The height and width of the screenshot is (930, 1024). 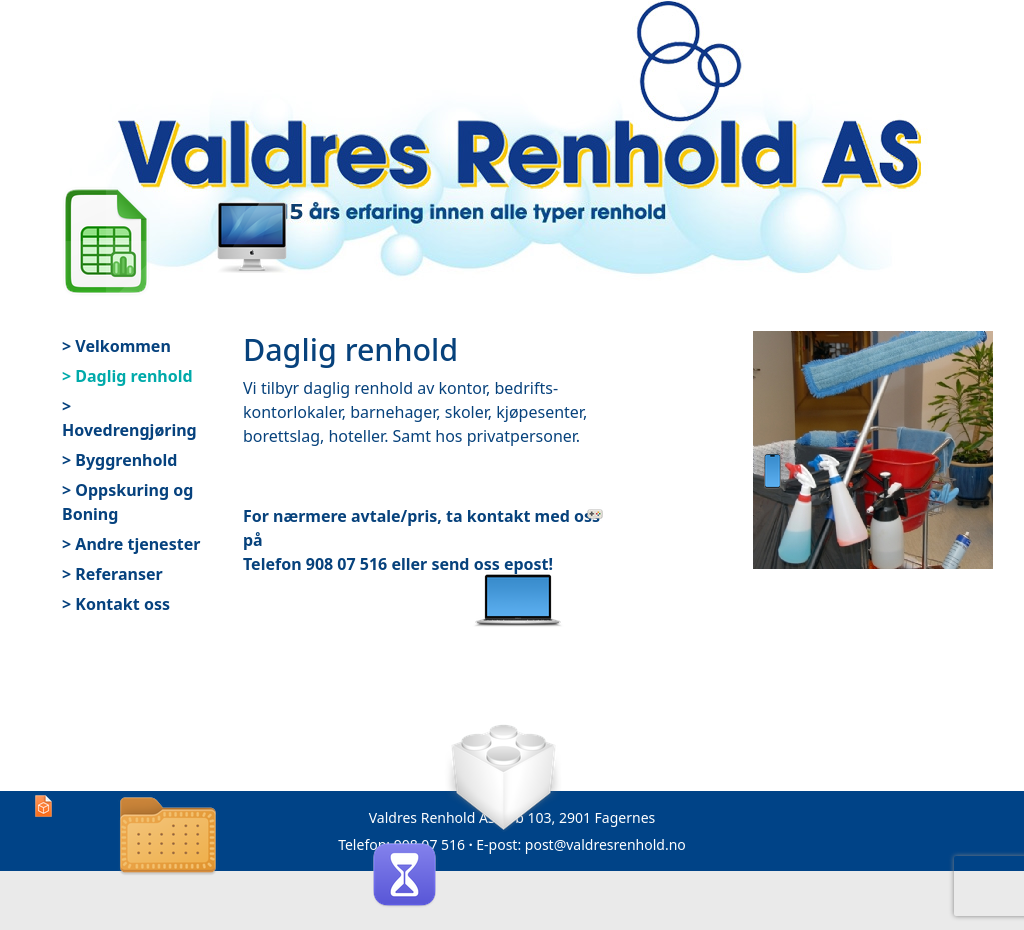 I want to click on represents an iMac desktop computer, so click(x=252, y=223).